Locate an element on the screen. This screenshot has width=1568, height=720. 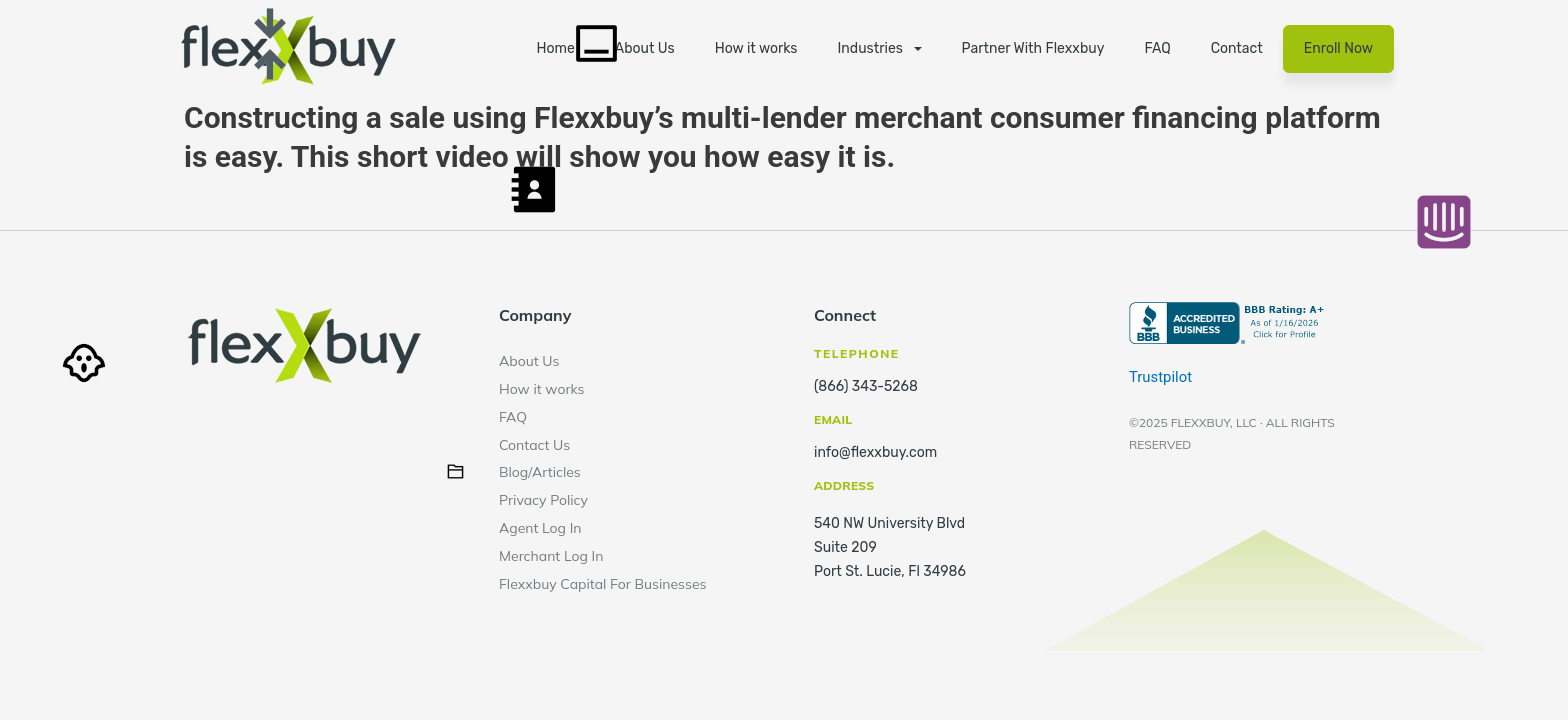
switch to bottom panel layout is located at coordinates (596, 43).